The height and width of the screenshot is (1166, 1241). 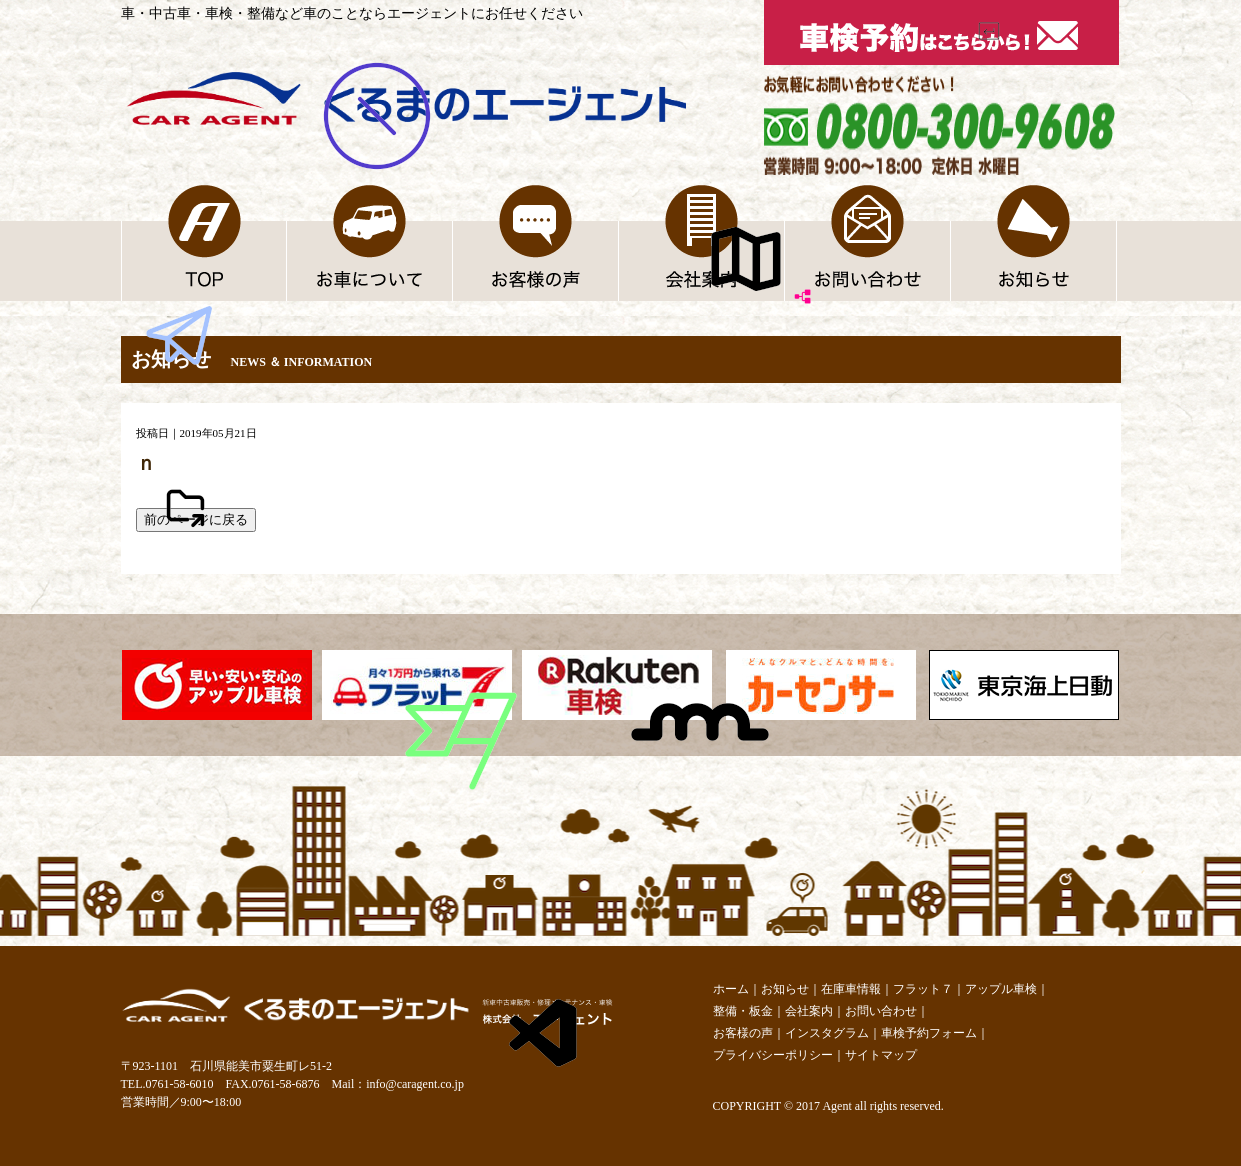 What do you see at coordinates (989, 31) in the screenshot?
I see `press enter or return key` at bounding box center [989, 31].